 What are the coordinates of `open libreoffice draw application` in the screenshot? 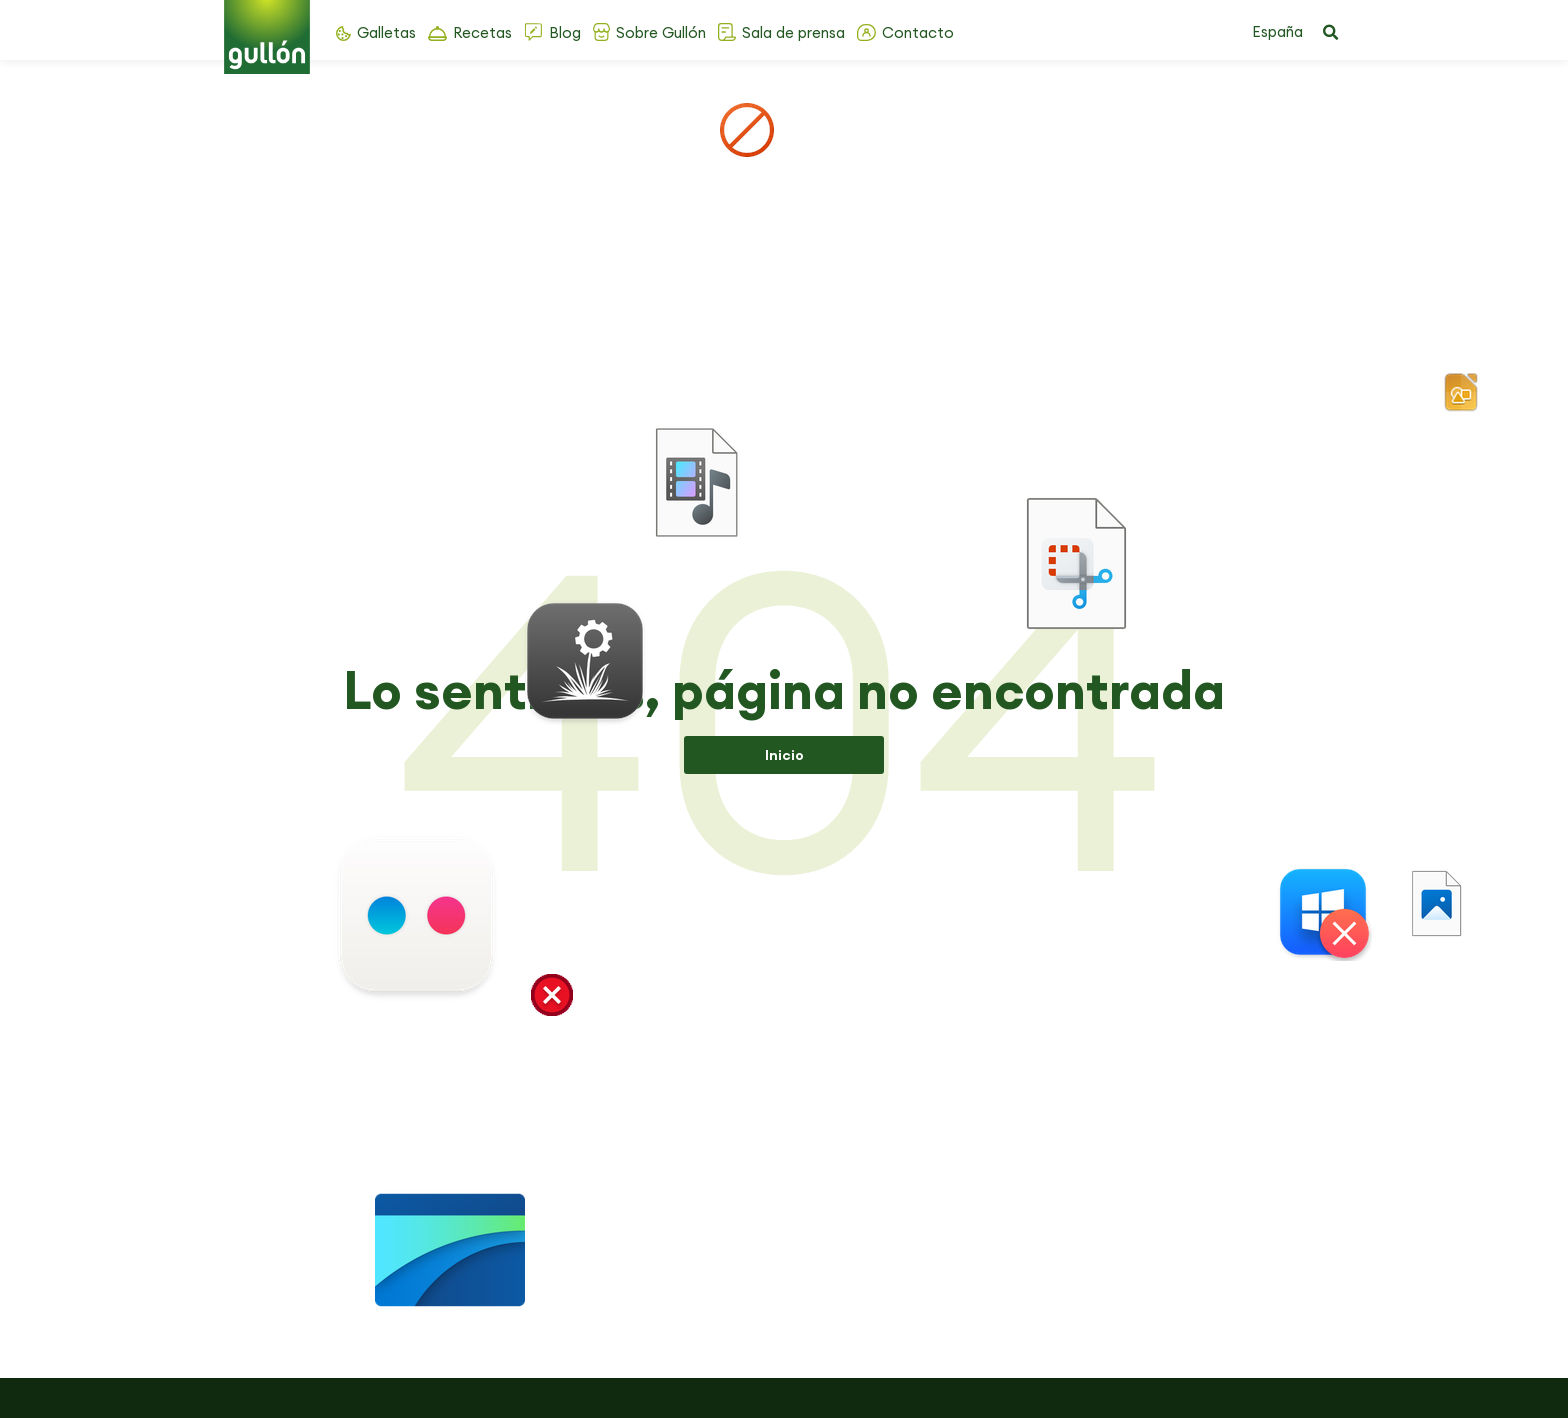 It's located at (1461, 392).